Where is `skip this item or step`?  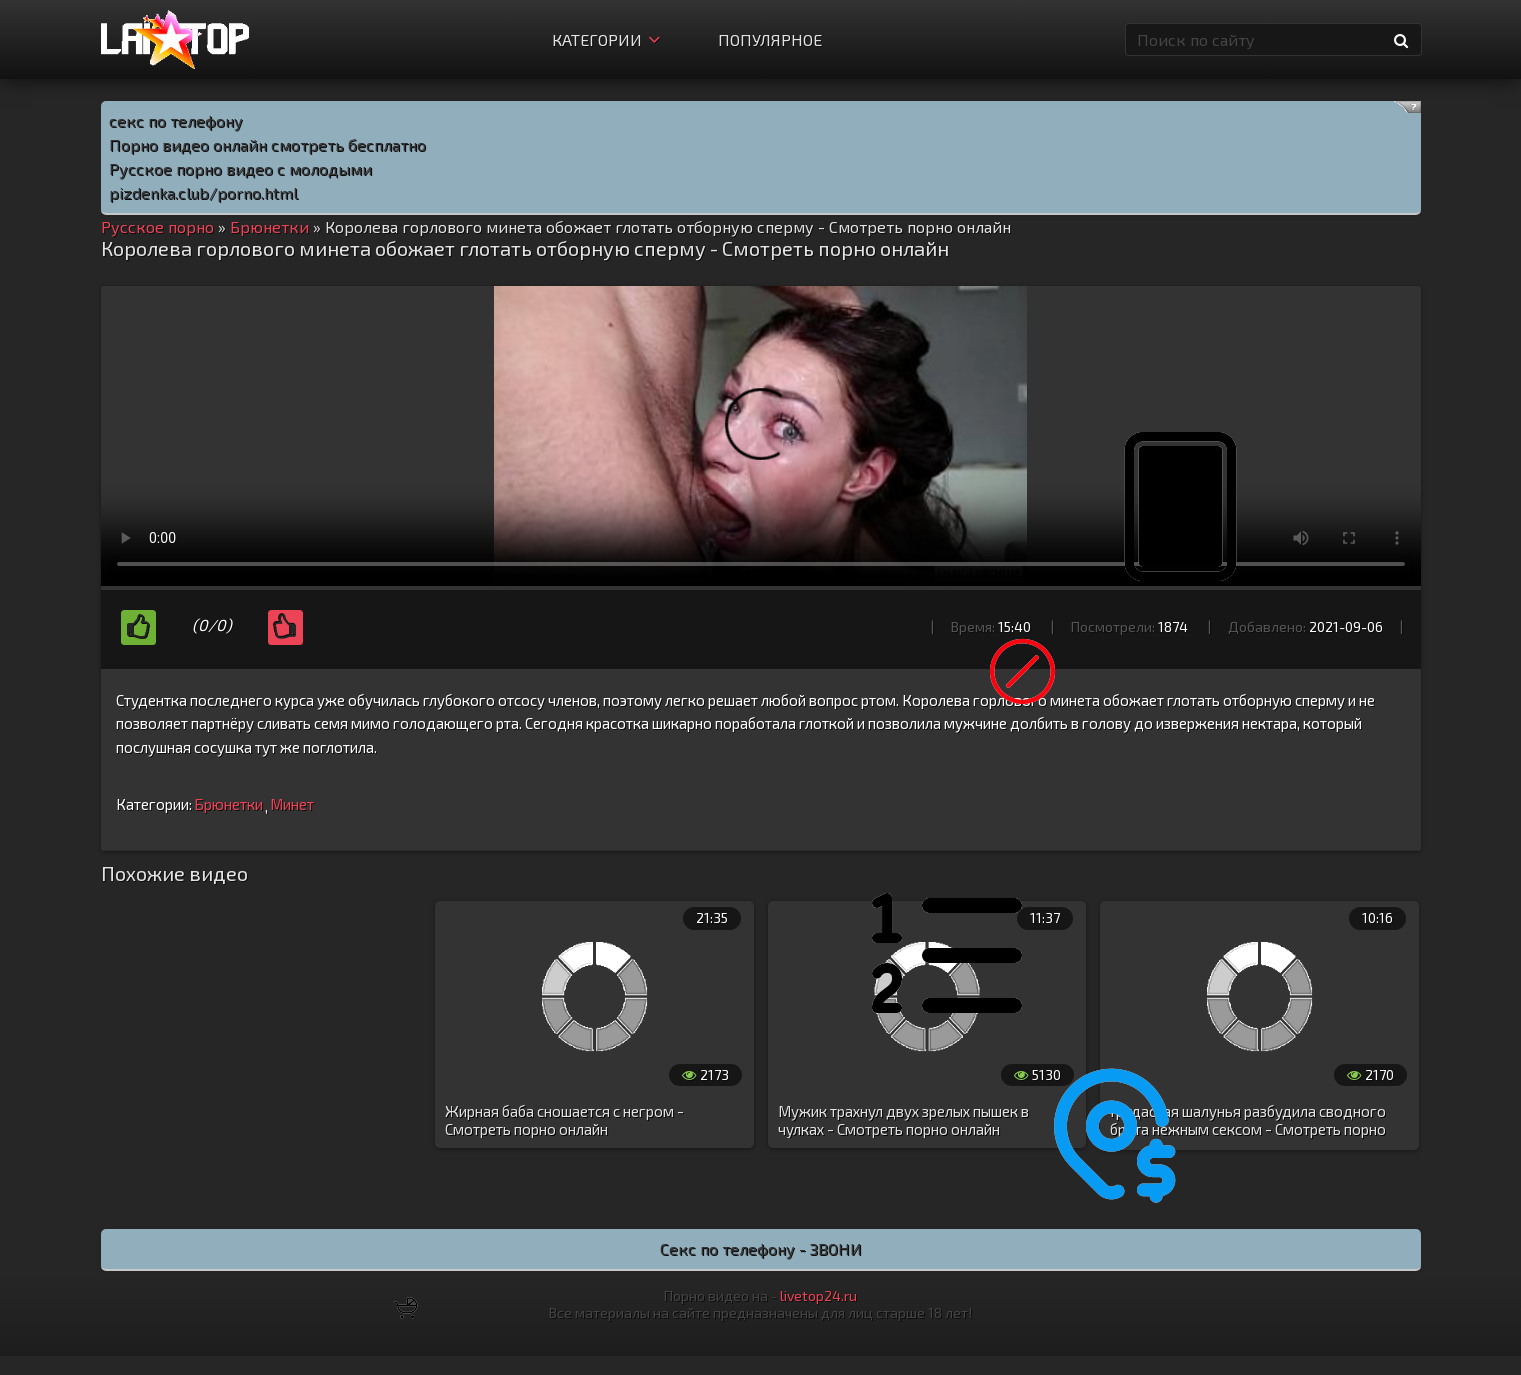
skip this item or step is located at coordinates (1022, 671).